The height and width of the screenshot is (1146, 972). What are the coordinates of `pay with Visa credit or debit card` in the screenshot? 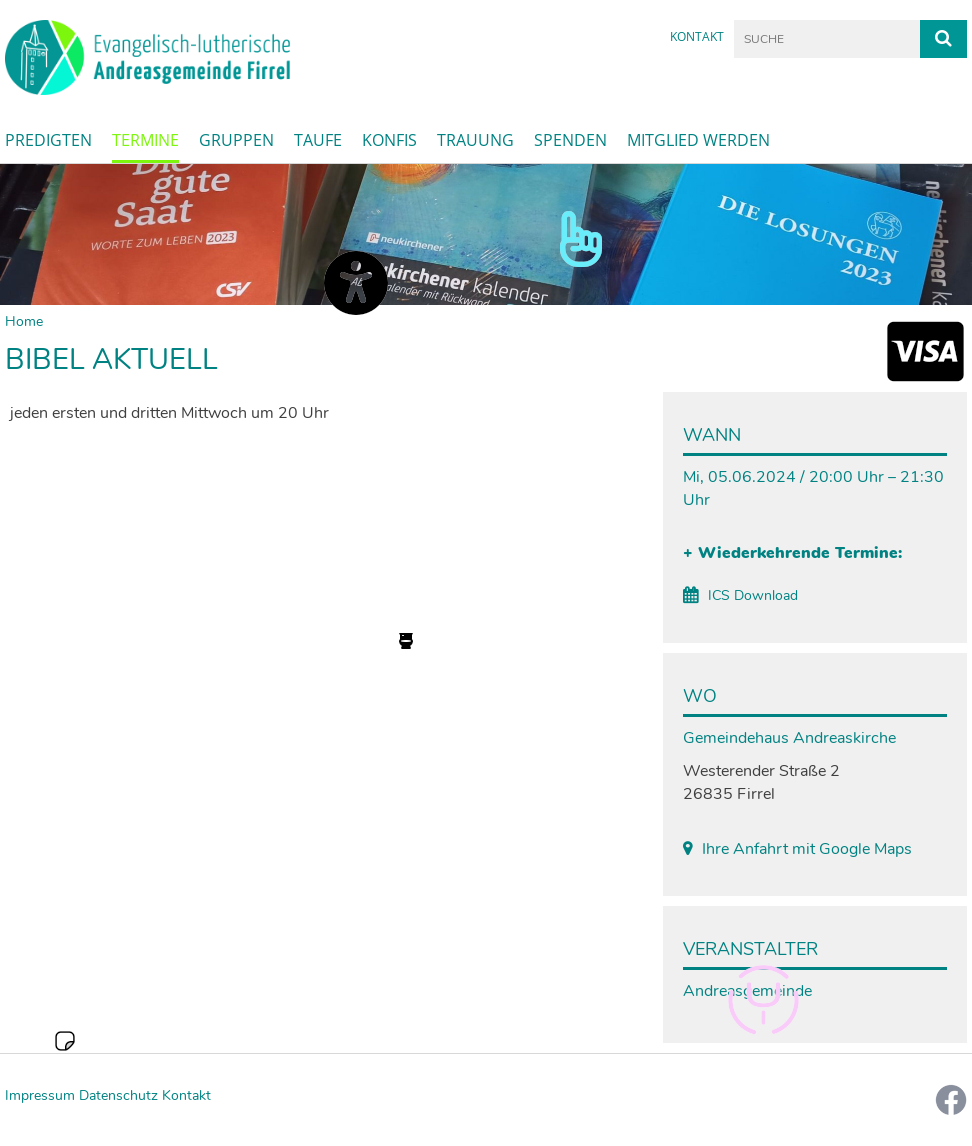 It's located at (925, 351).